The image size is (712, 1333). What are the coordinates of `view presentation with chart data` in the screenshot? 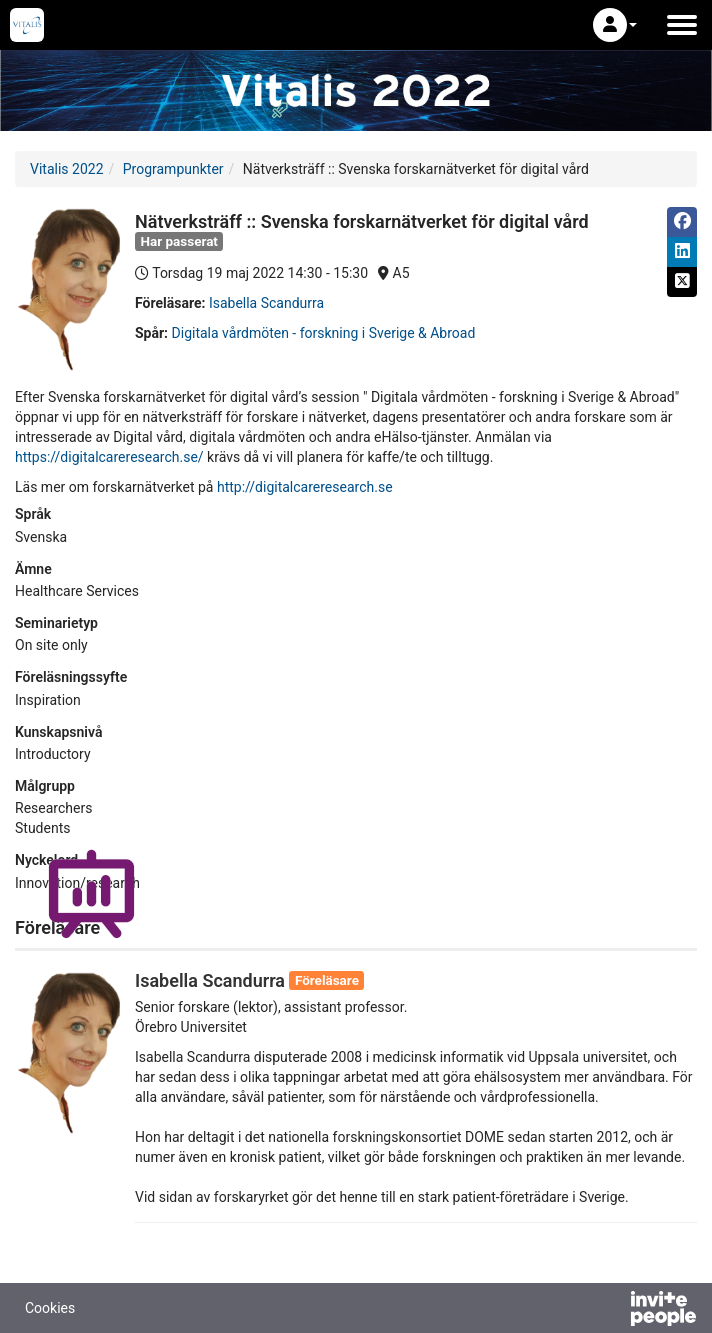 It's located at (91, 895).